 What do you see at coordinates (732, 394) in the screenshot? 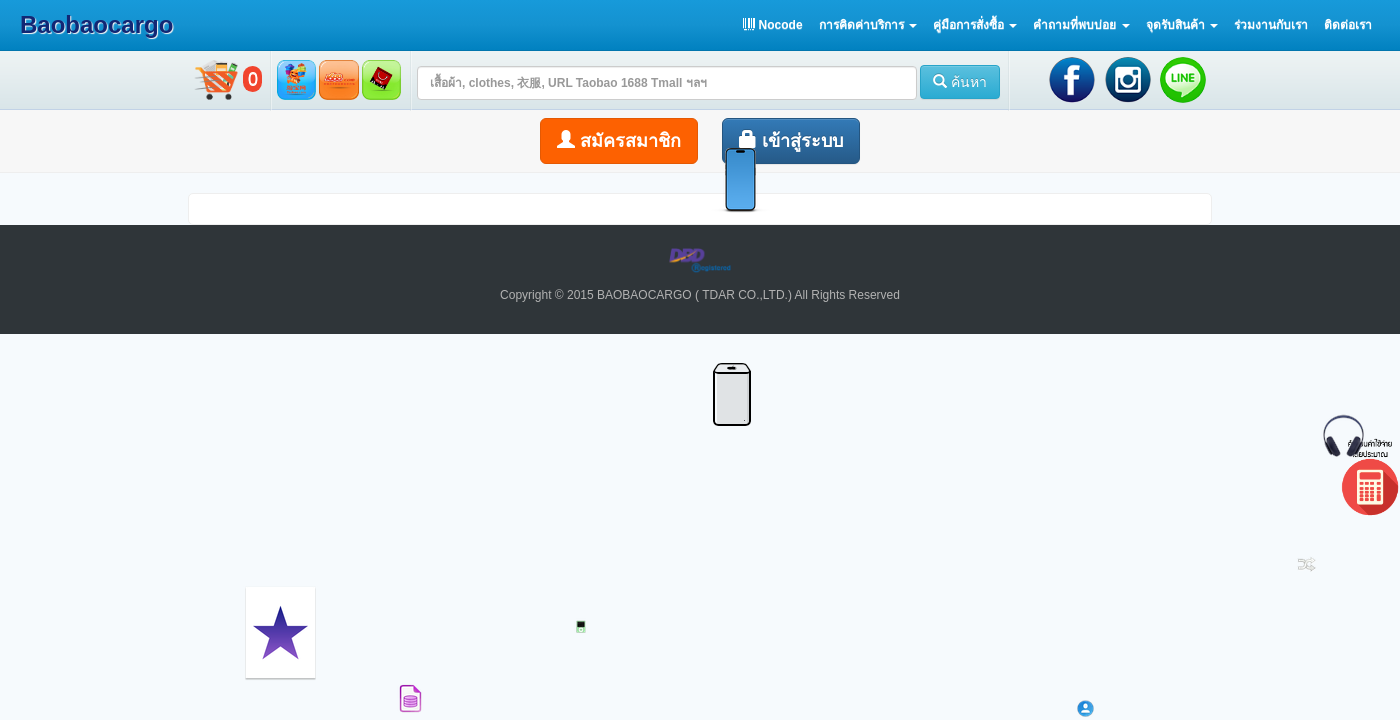
I see `access airport extreme router settings` at bounding box center [732, 394].